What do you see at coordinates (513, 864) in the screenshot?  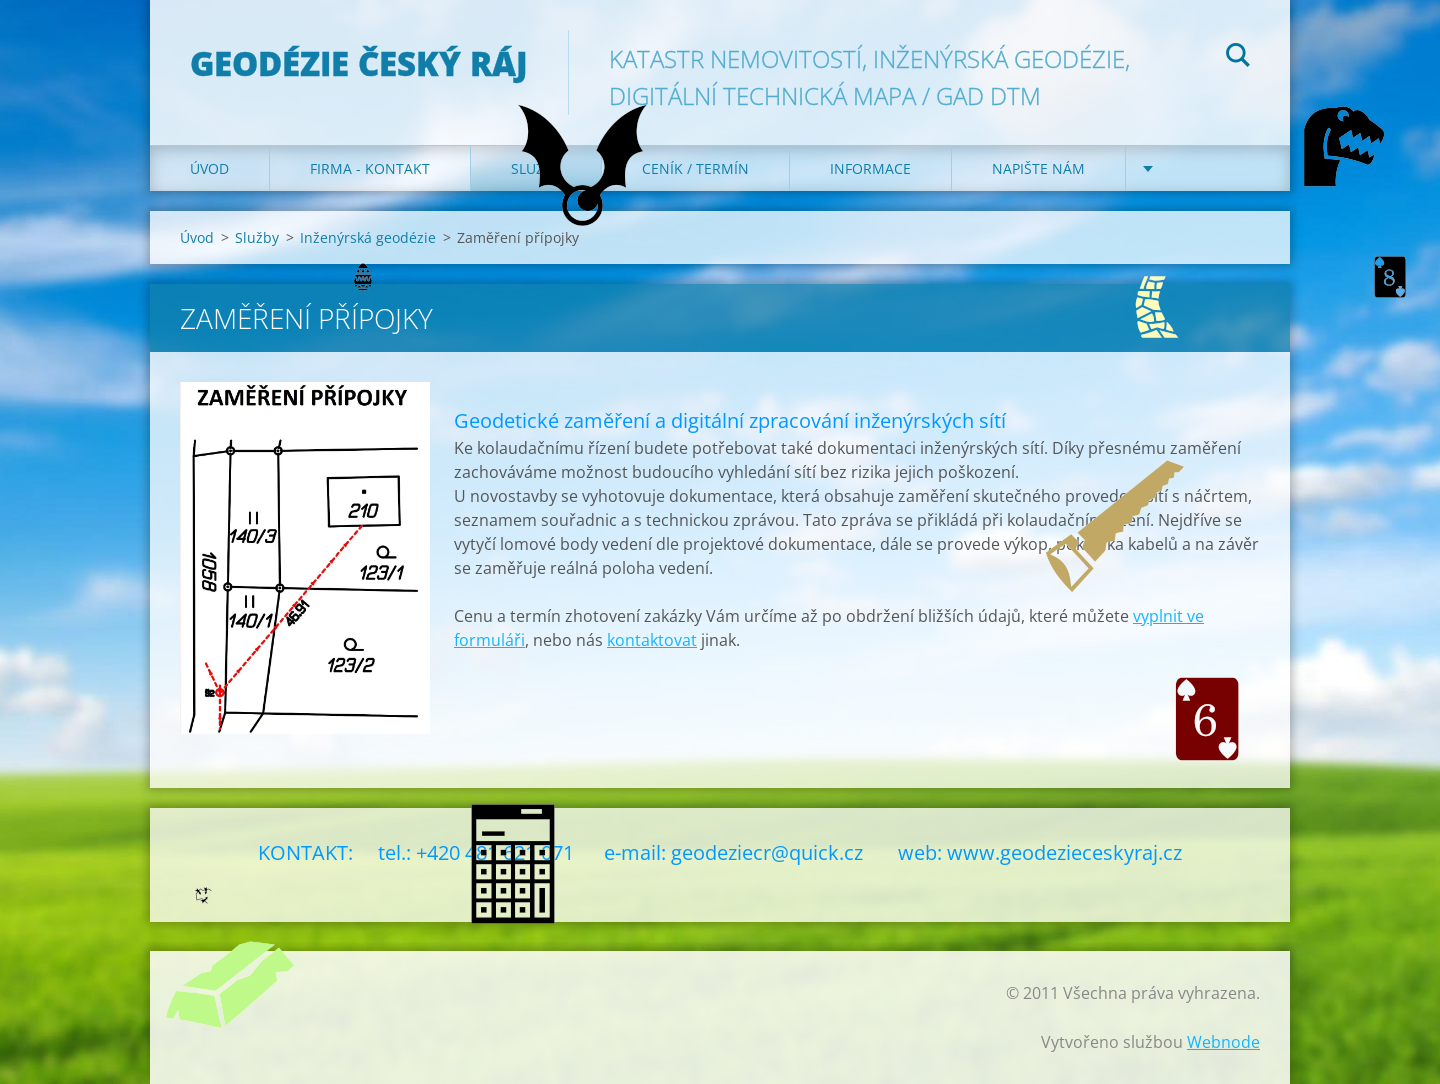 I see `open the calculator app` at bounding box center [513, 864].